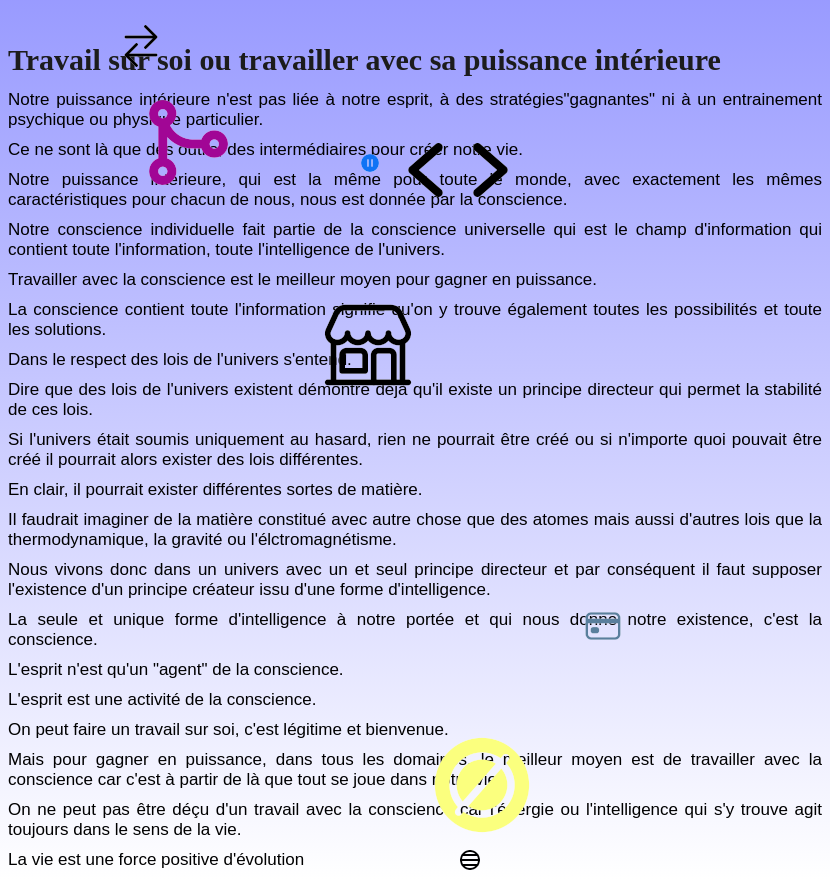 The image size is (830, 880). Describe the element at coordinates (185, 142) in the screenshot. I see `merge a branch into the main codebase` at that location.